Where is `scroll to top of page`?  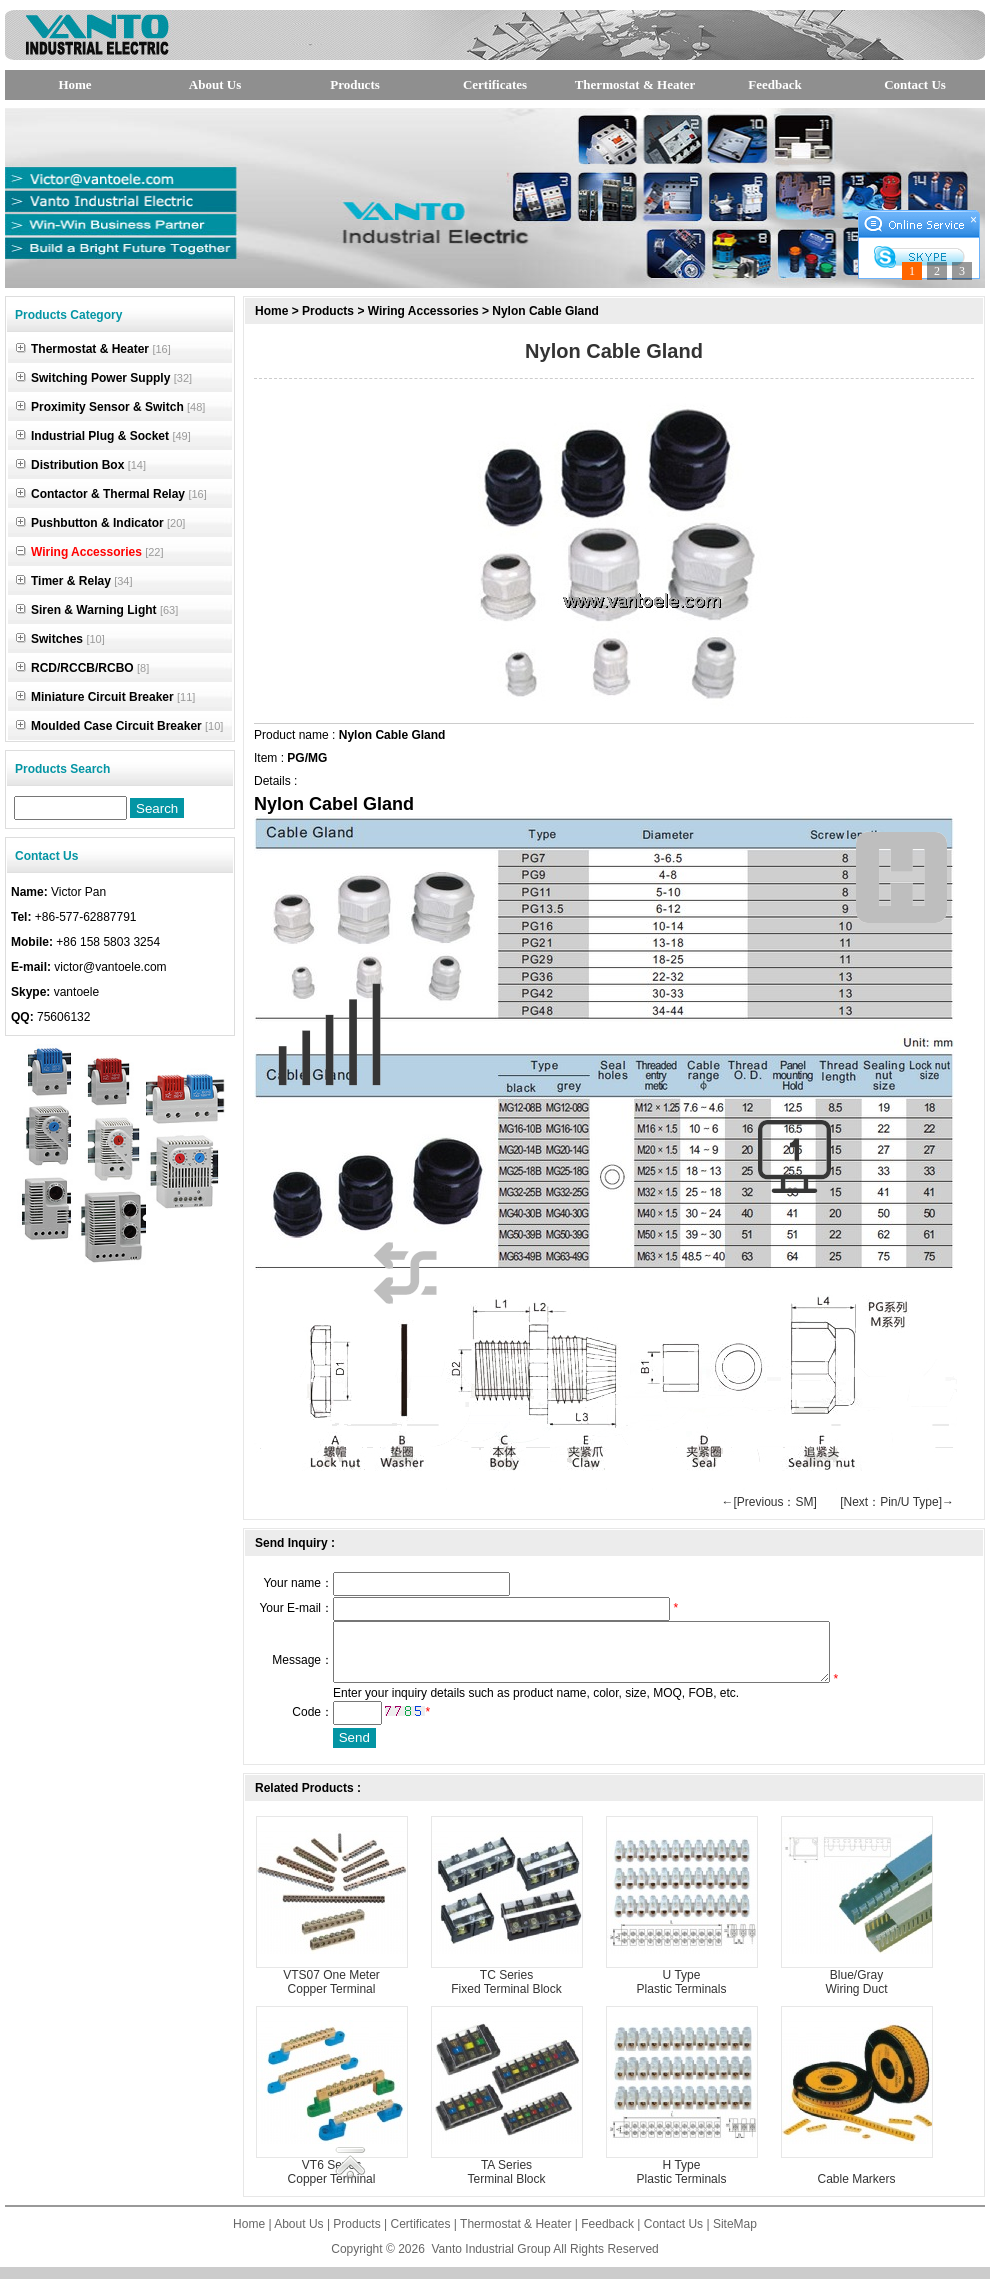 scroll to top of page is located at coordinates (350, 2163).